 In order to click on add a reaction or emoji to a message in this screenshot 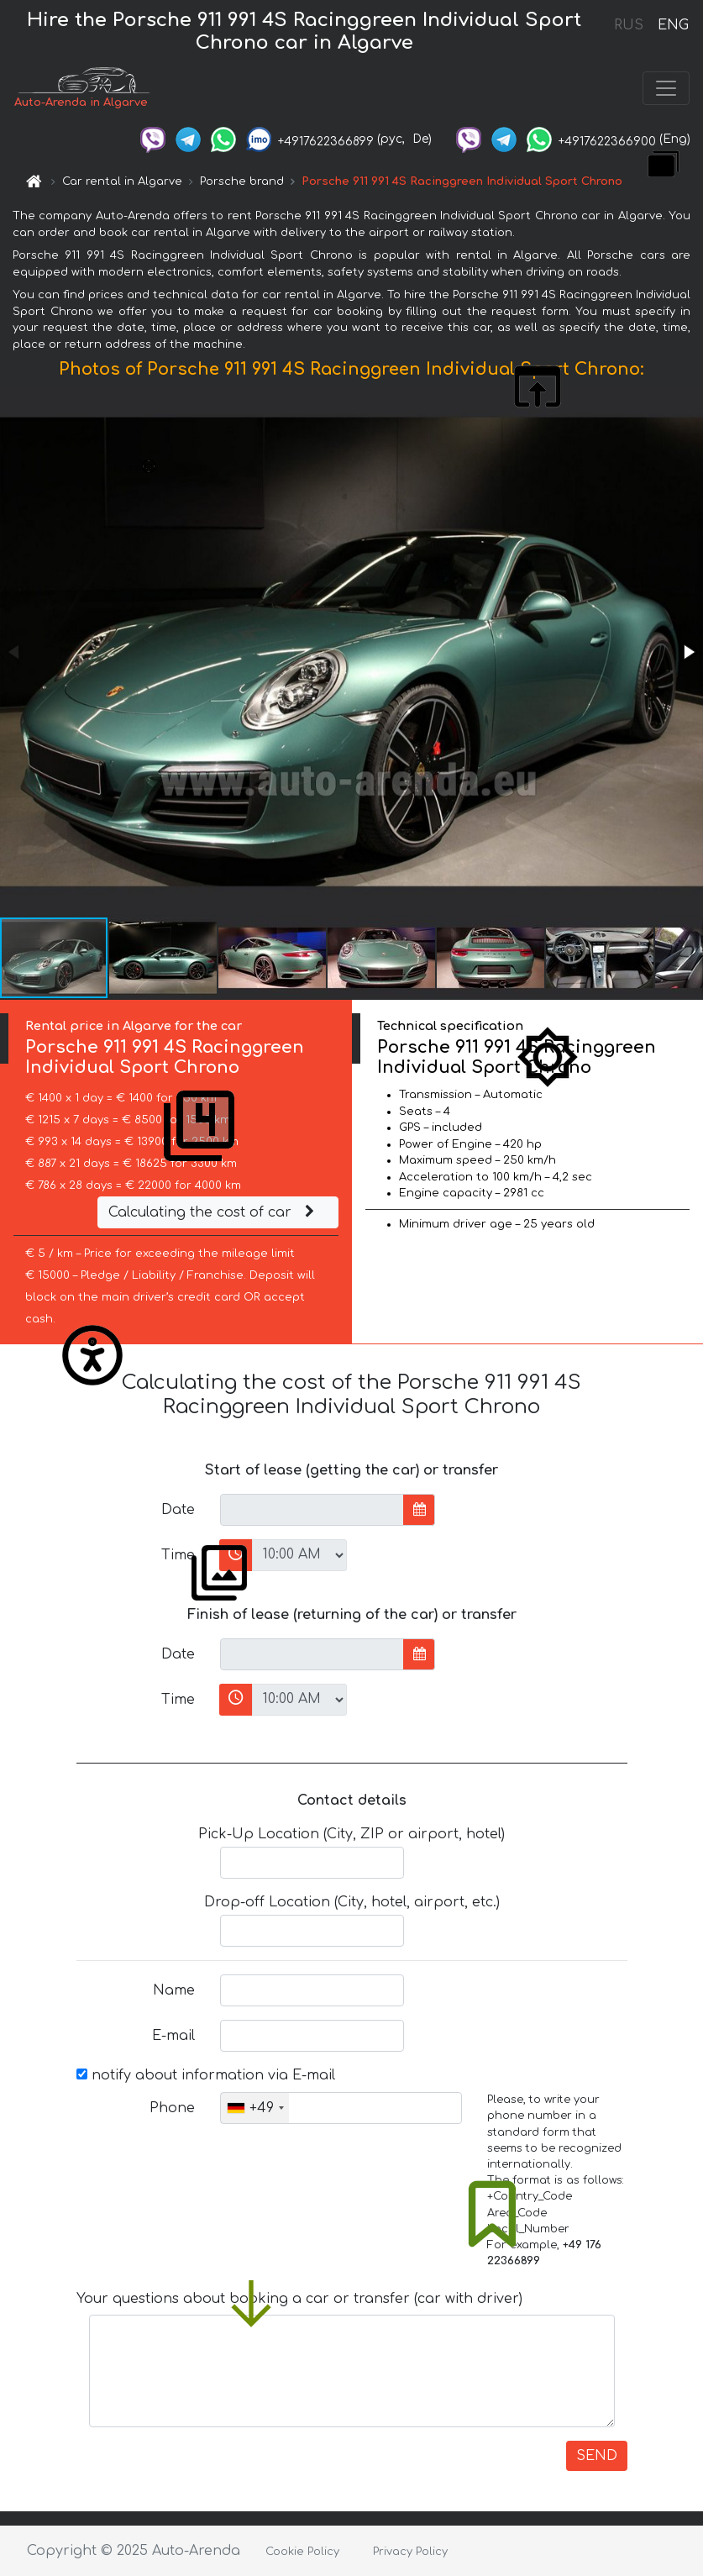, I will do `click(149, 466)`.